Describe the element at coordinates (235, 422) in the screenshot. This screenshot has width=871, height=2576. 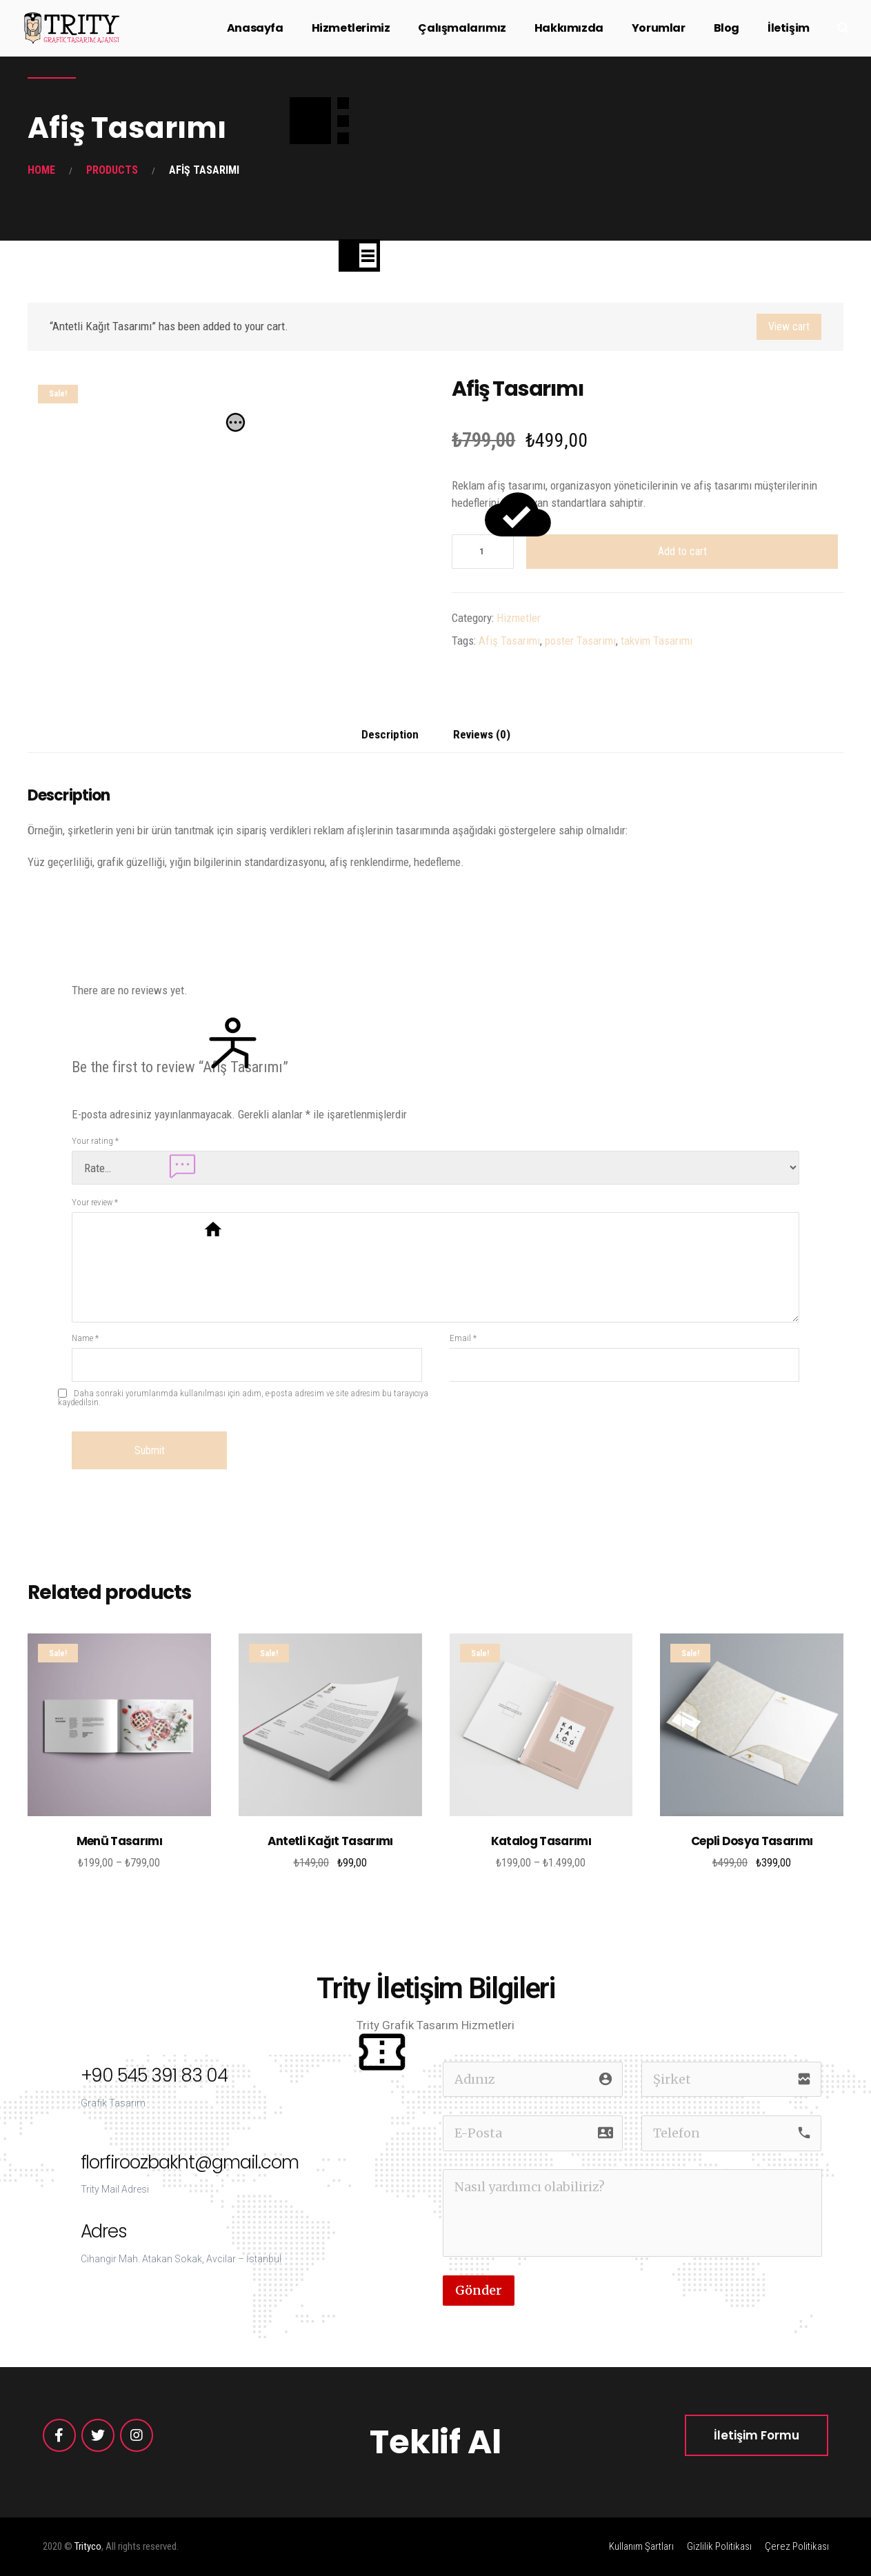
I see `view more options or actions` at that location.